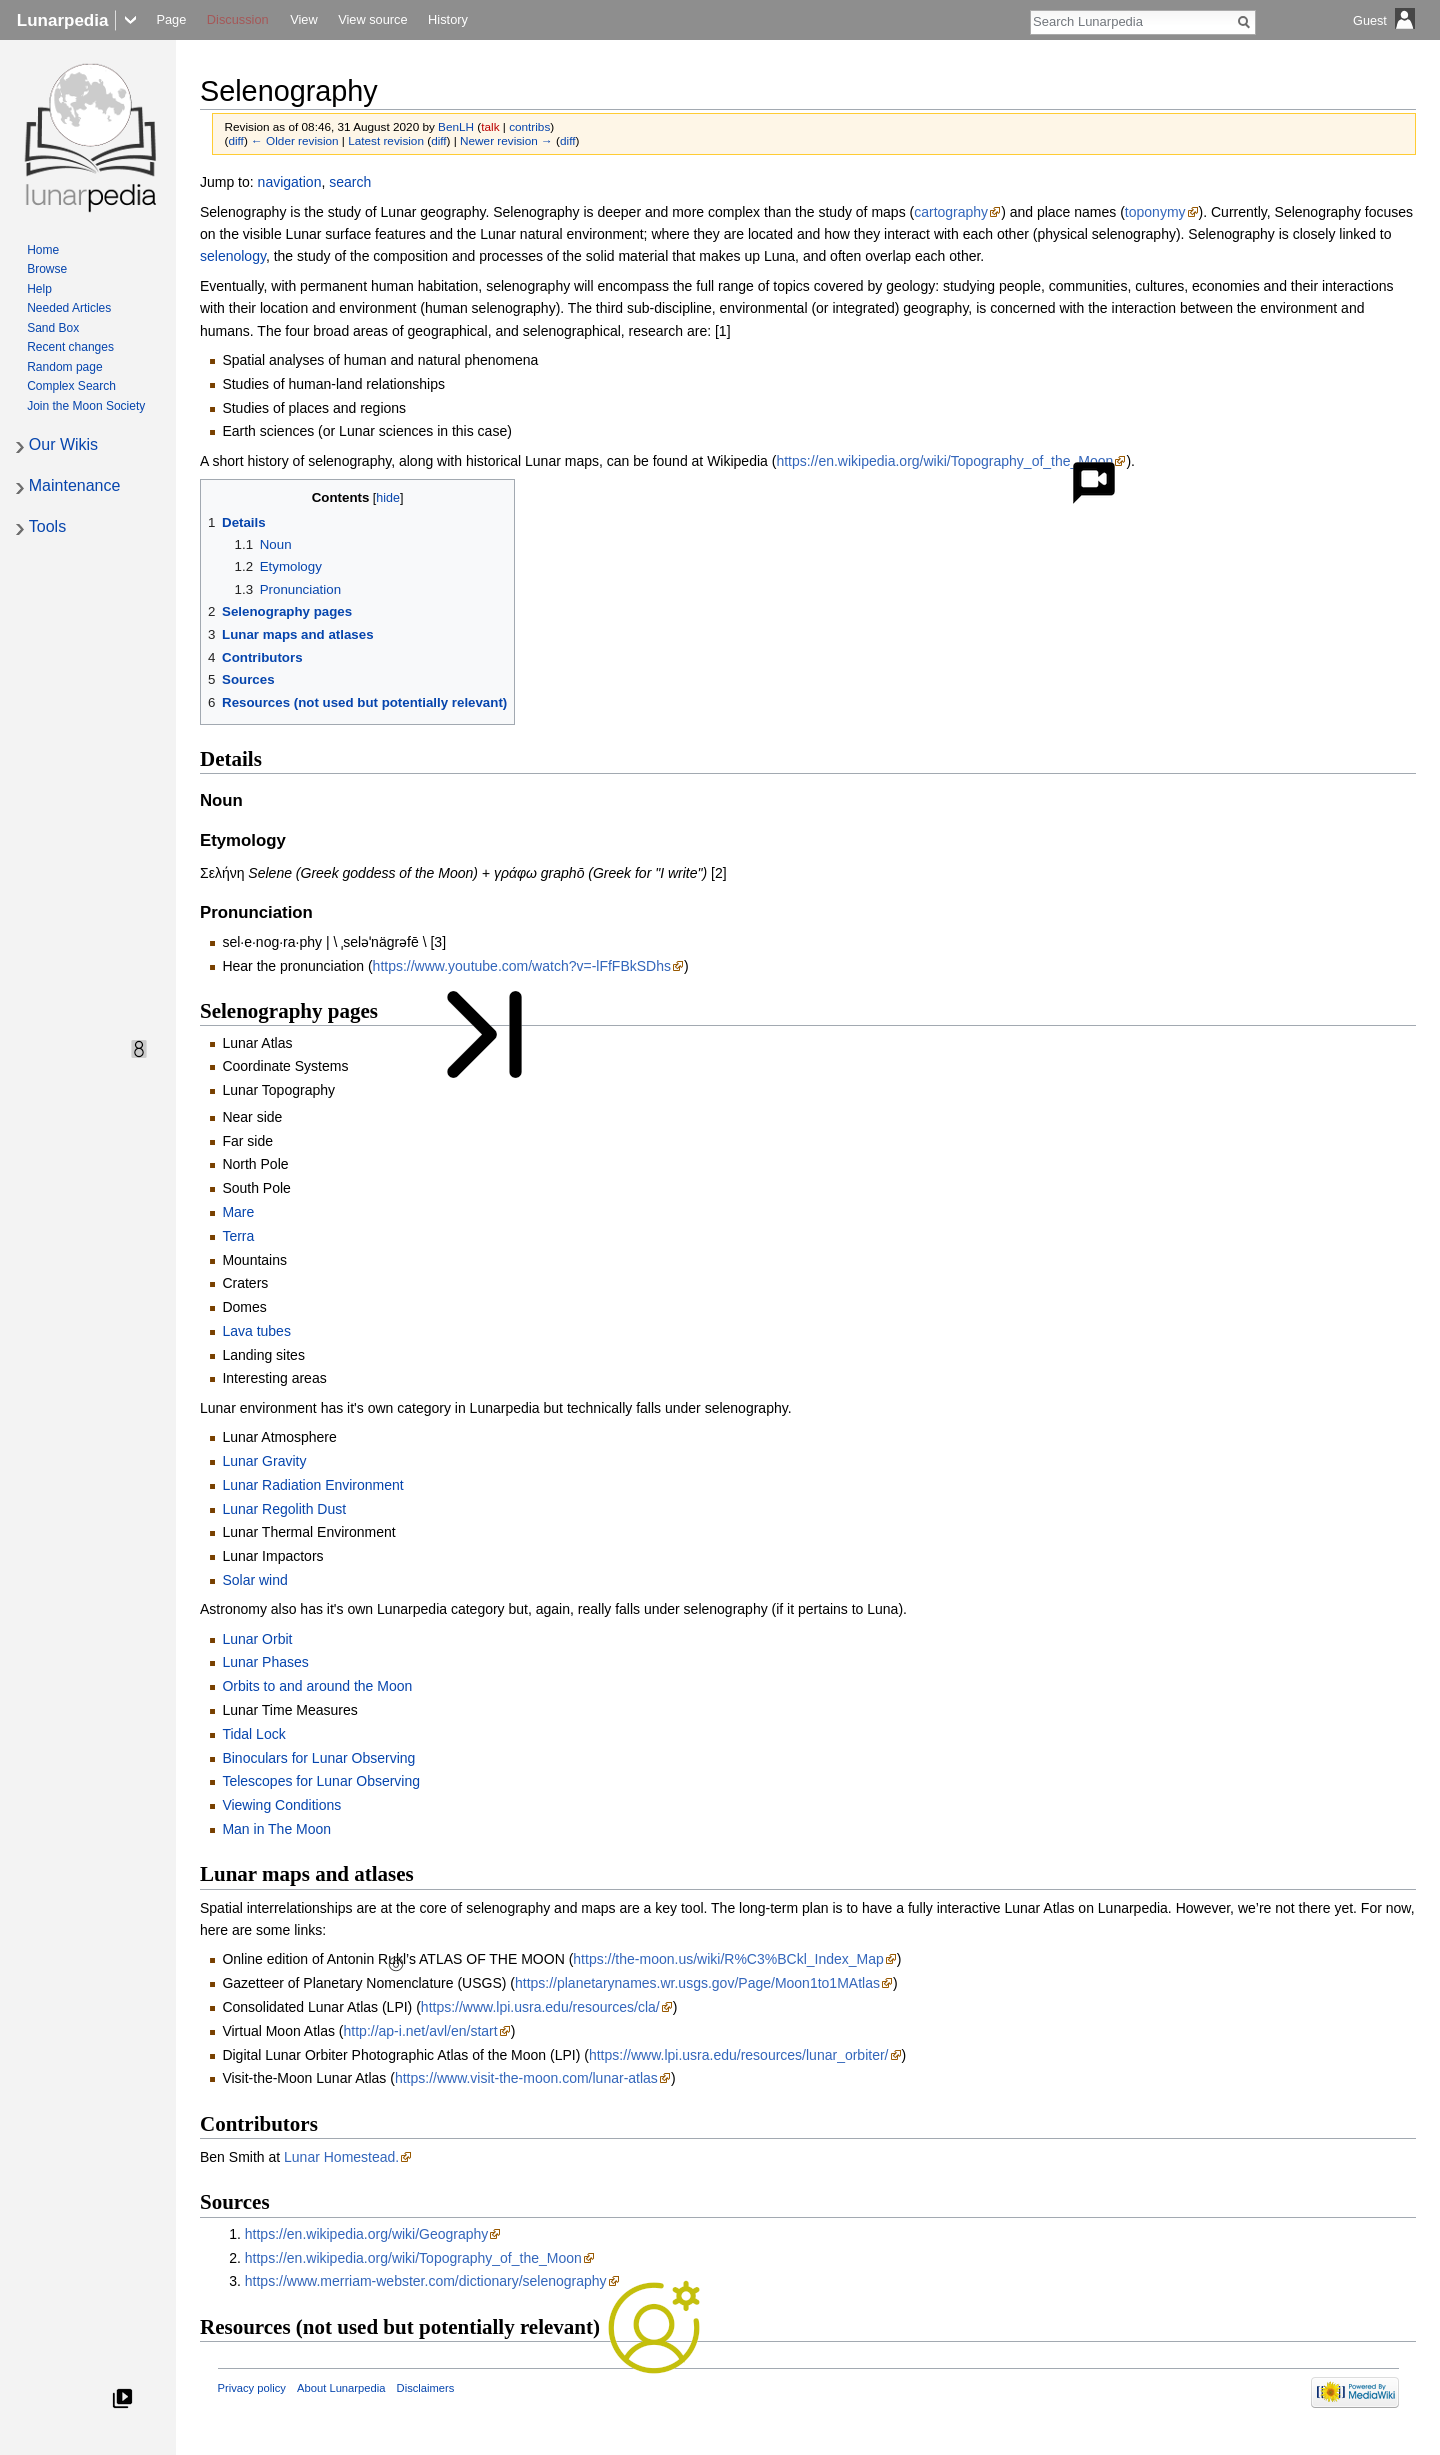  What do you see at coordinates (139, 1049) in the screenshot?
I see `indicates the number eight in a sequence or list` at bounding box center [139, 1049].